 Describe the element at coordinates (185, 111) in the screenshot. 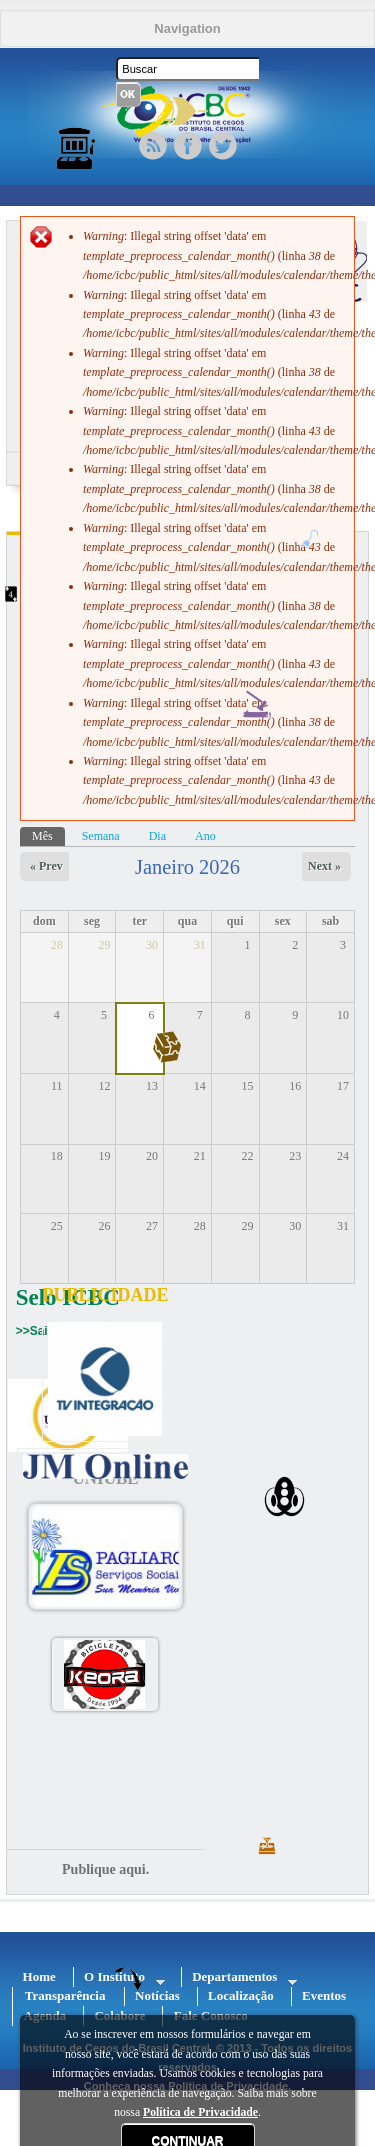

I see `represents an XOR logic gate in a circuit diagram` at that location.